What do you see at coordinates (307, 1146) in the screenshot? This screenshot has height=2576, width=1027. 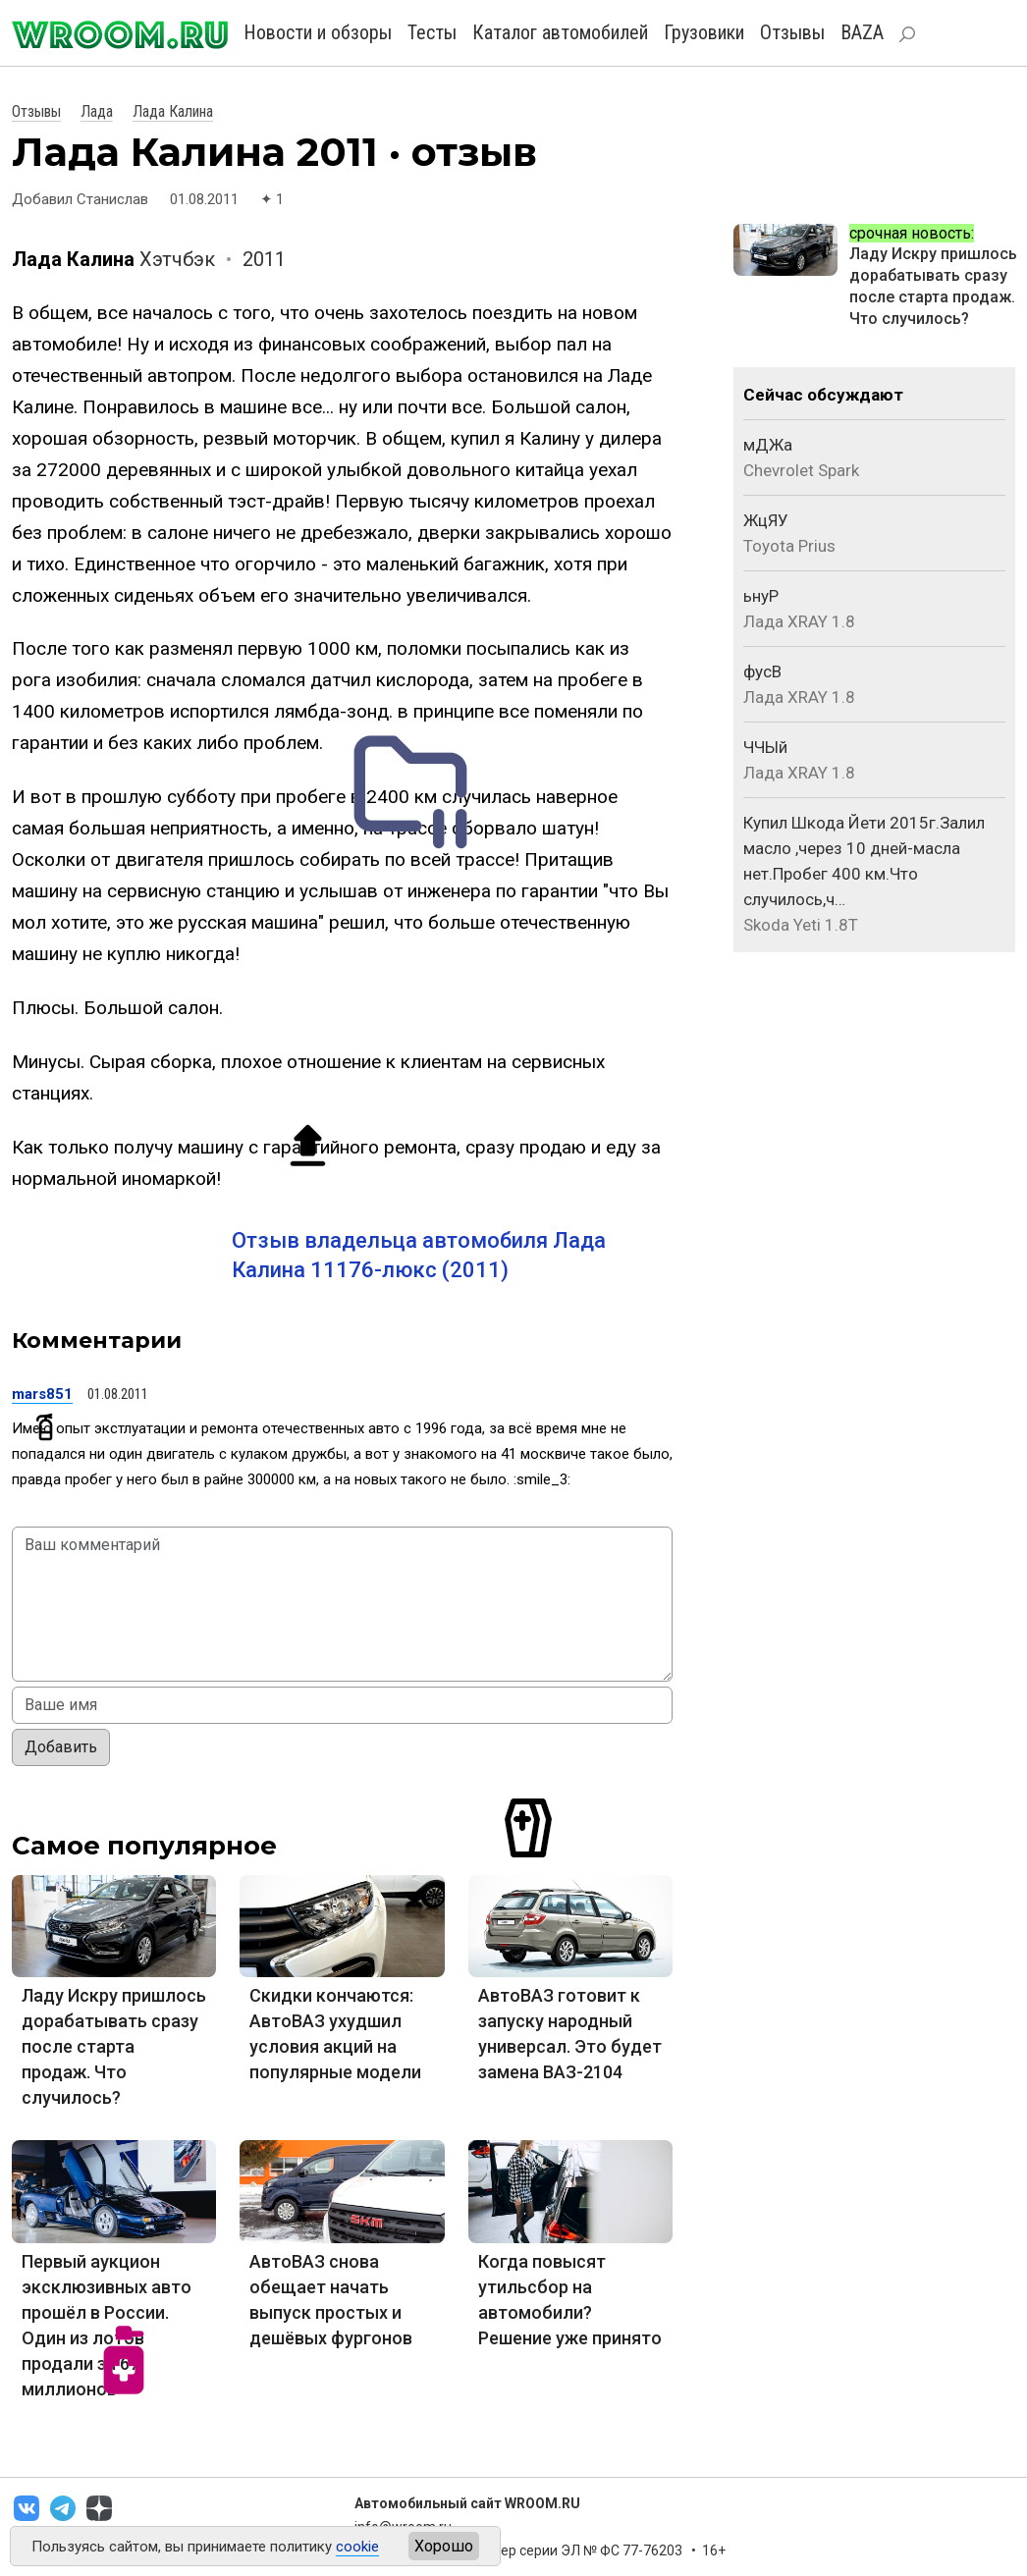 I see `upload a file from your device` at bounding box center [307, 1146].